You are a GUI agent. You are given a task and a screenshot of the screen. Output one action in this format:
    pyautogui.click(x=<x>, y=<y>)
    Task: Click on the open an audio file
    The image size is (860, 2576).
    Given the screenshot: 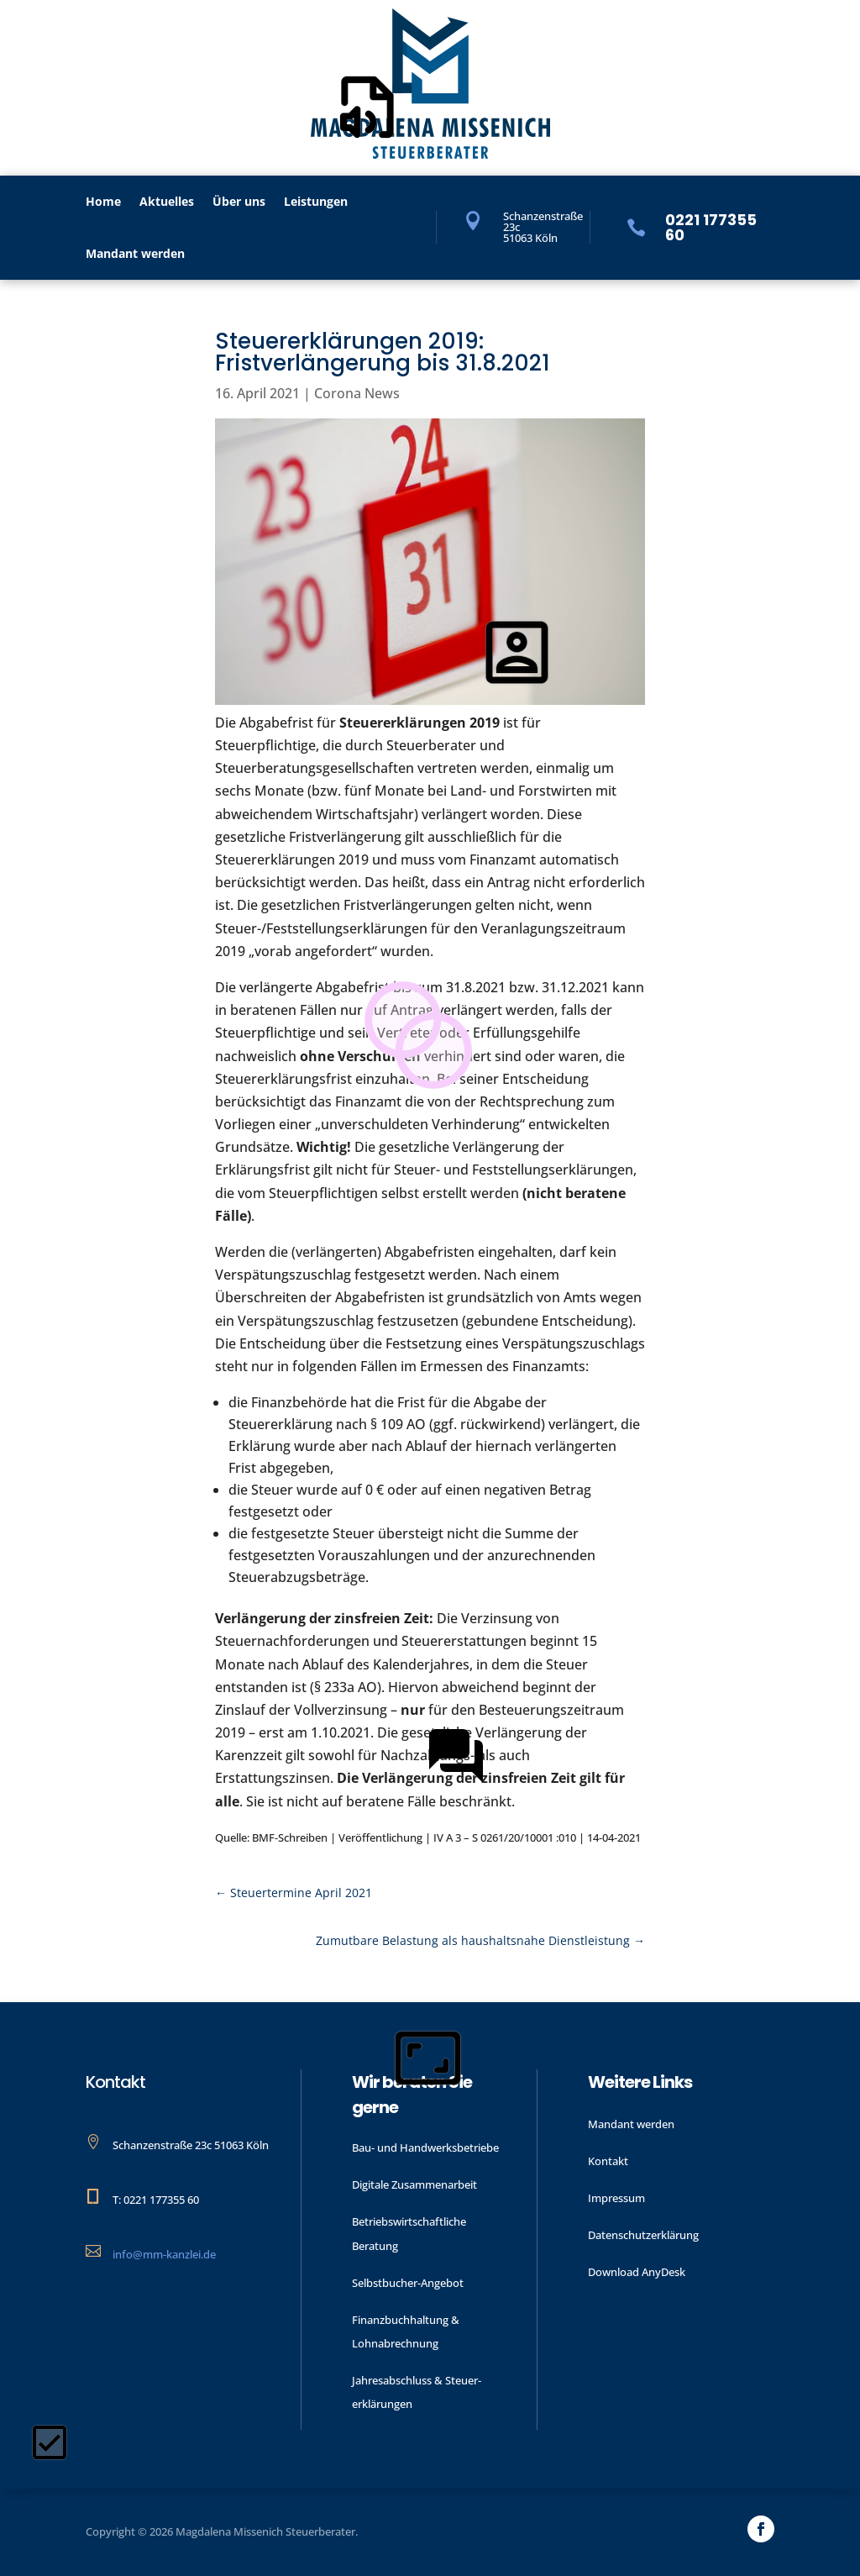 What is the action you would take?
    pyautogui.click(x=367, y=107)
    